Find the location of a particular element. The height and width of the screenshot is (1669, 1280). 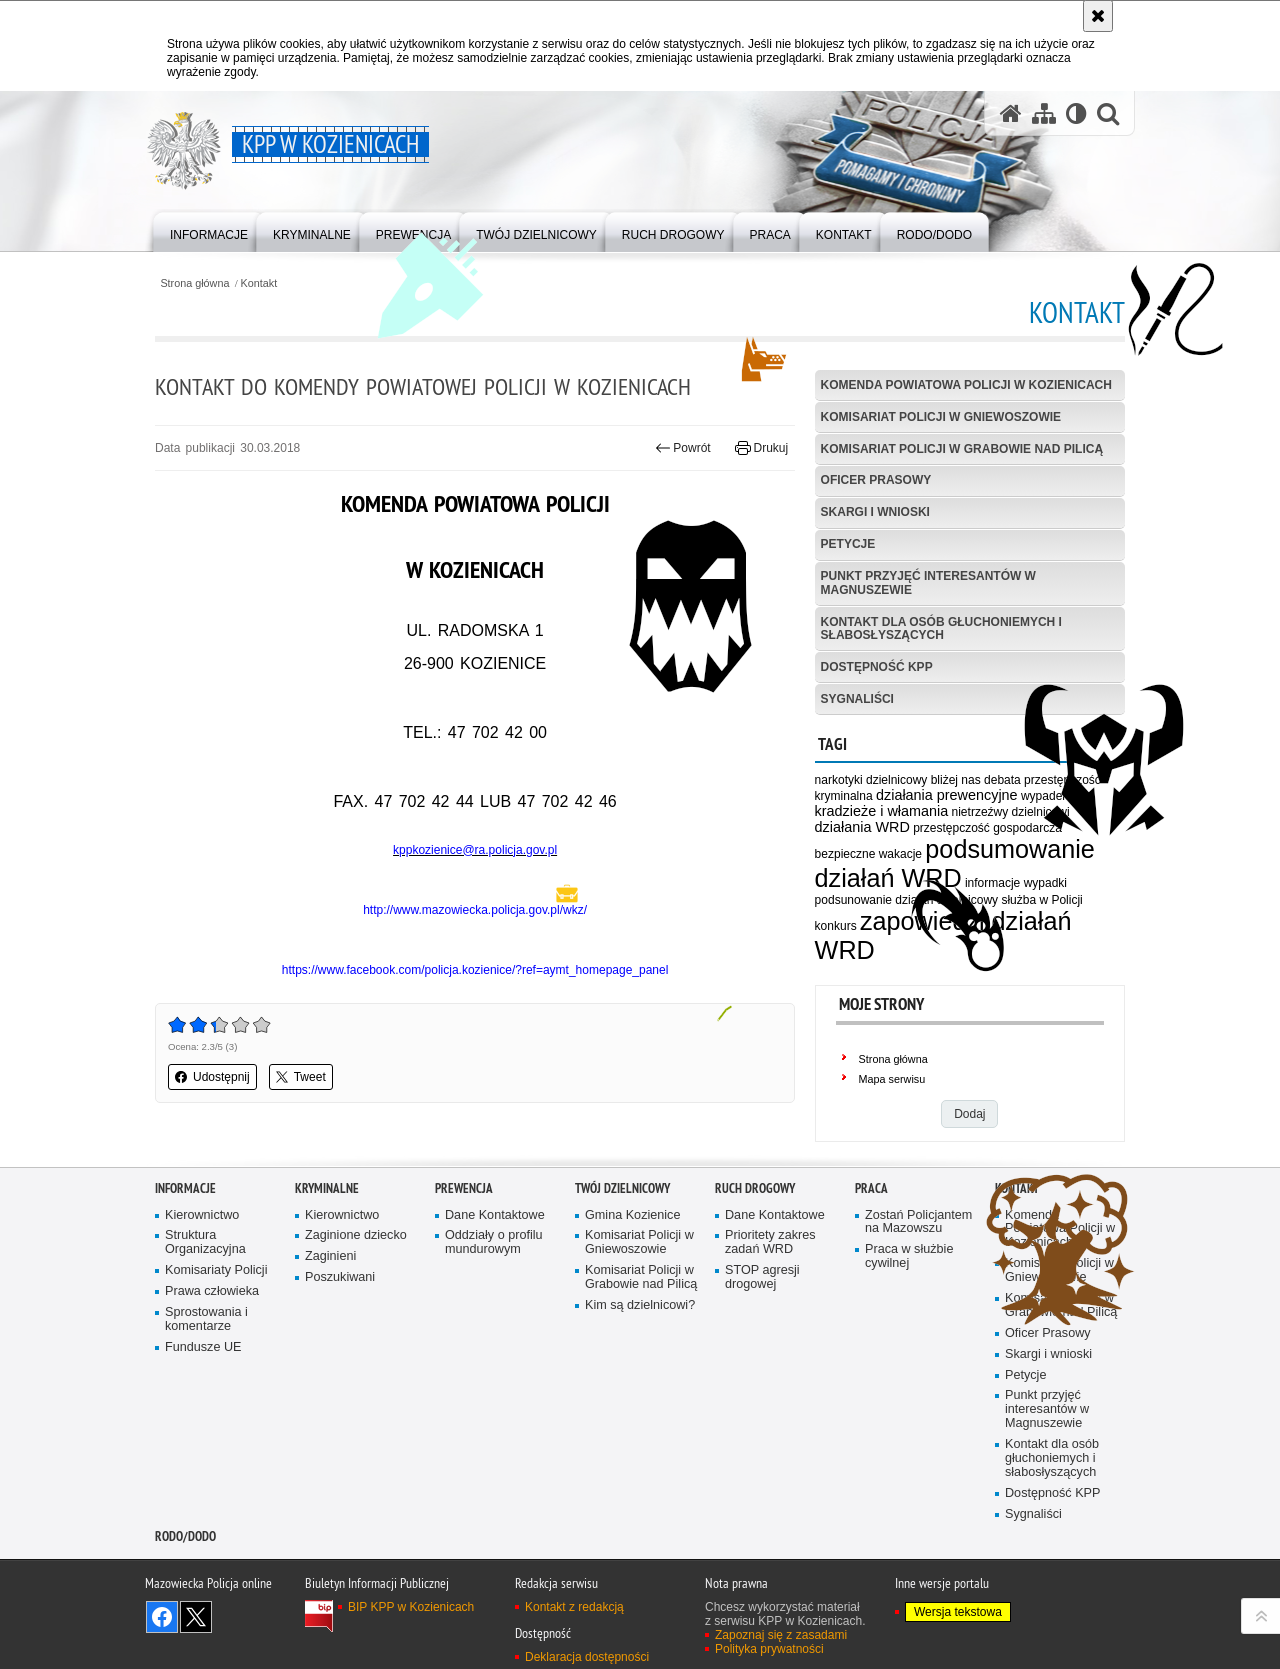

holy oak tree icon for fantasy or RPG game element is located at coordinates (1060, 1248).